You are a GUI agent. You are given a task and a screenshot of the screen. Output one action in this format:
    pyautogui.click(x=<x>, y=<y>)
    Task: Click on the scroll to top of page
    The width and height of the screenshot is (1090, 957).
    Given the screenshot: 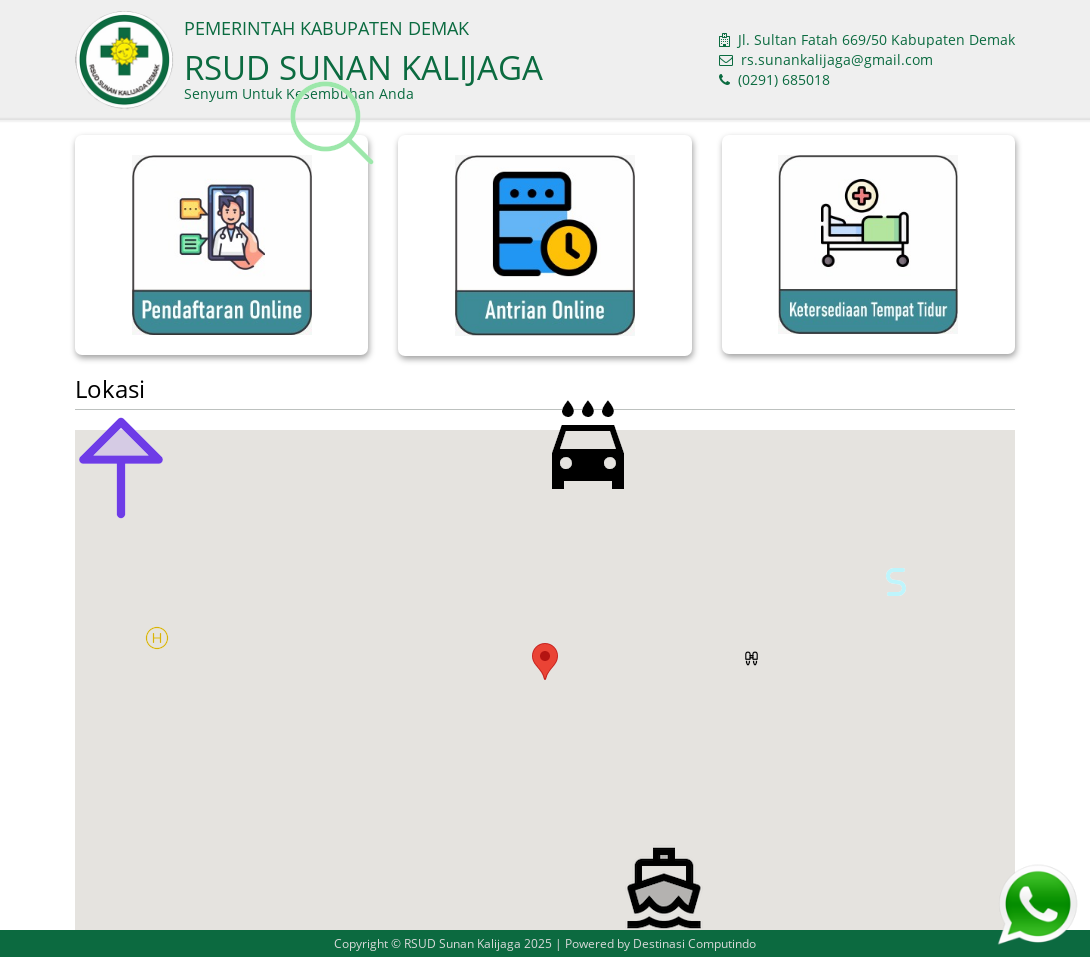 What is the action you would take?
    pyautogui.click(x=121, y=468)
    